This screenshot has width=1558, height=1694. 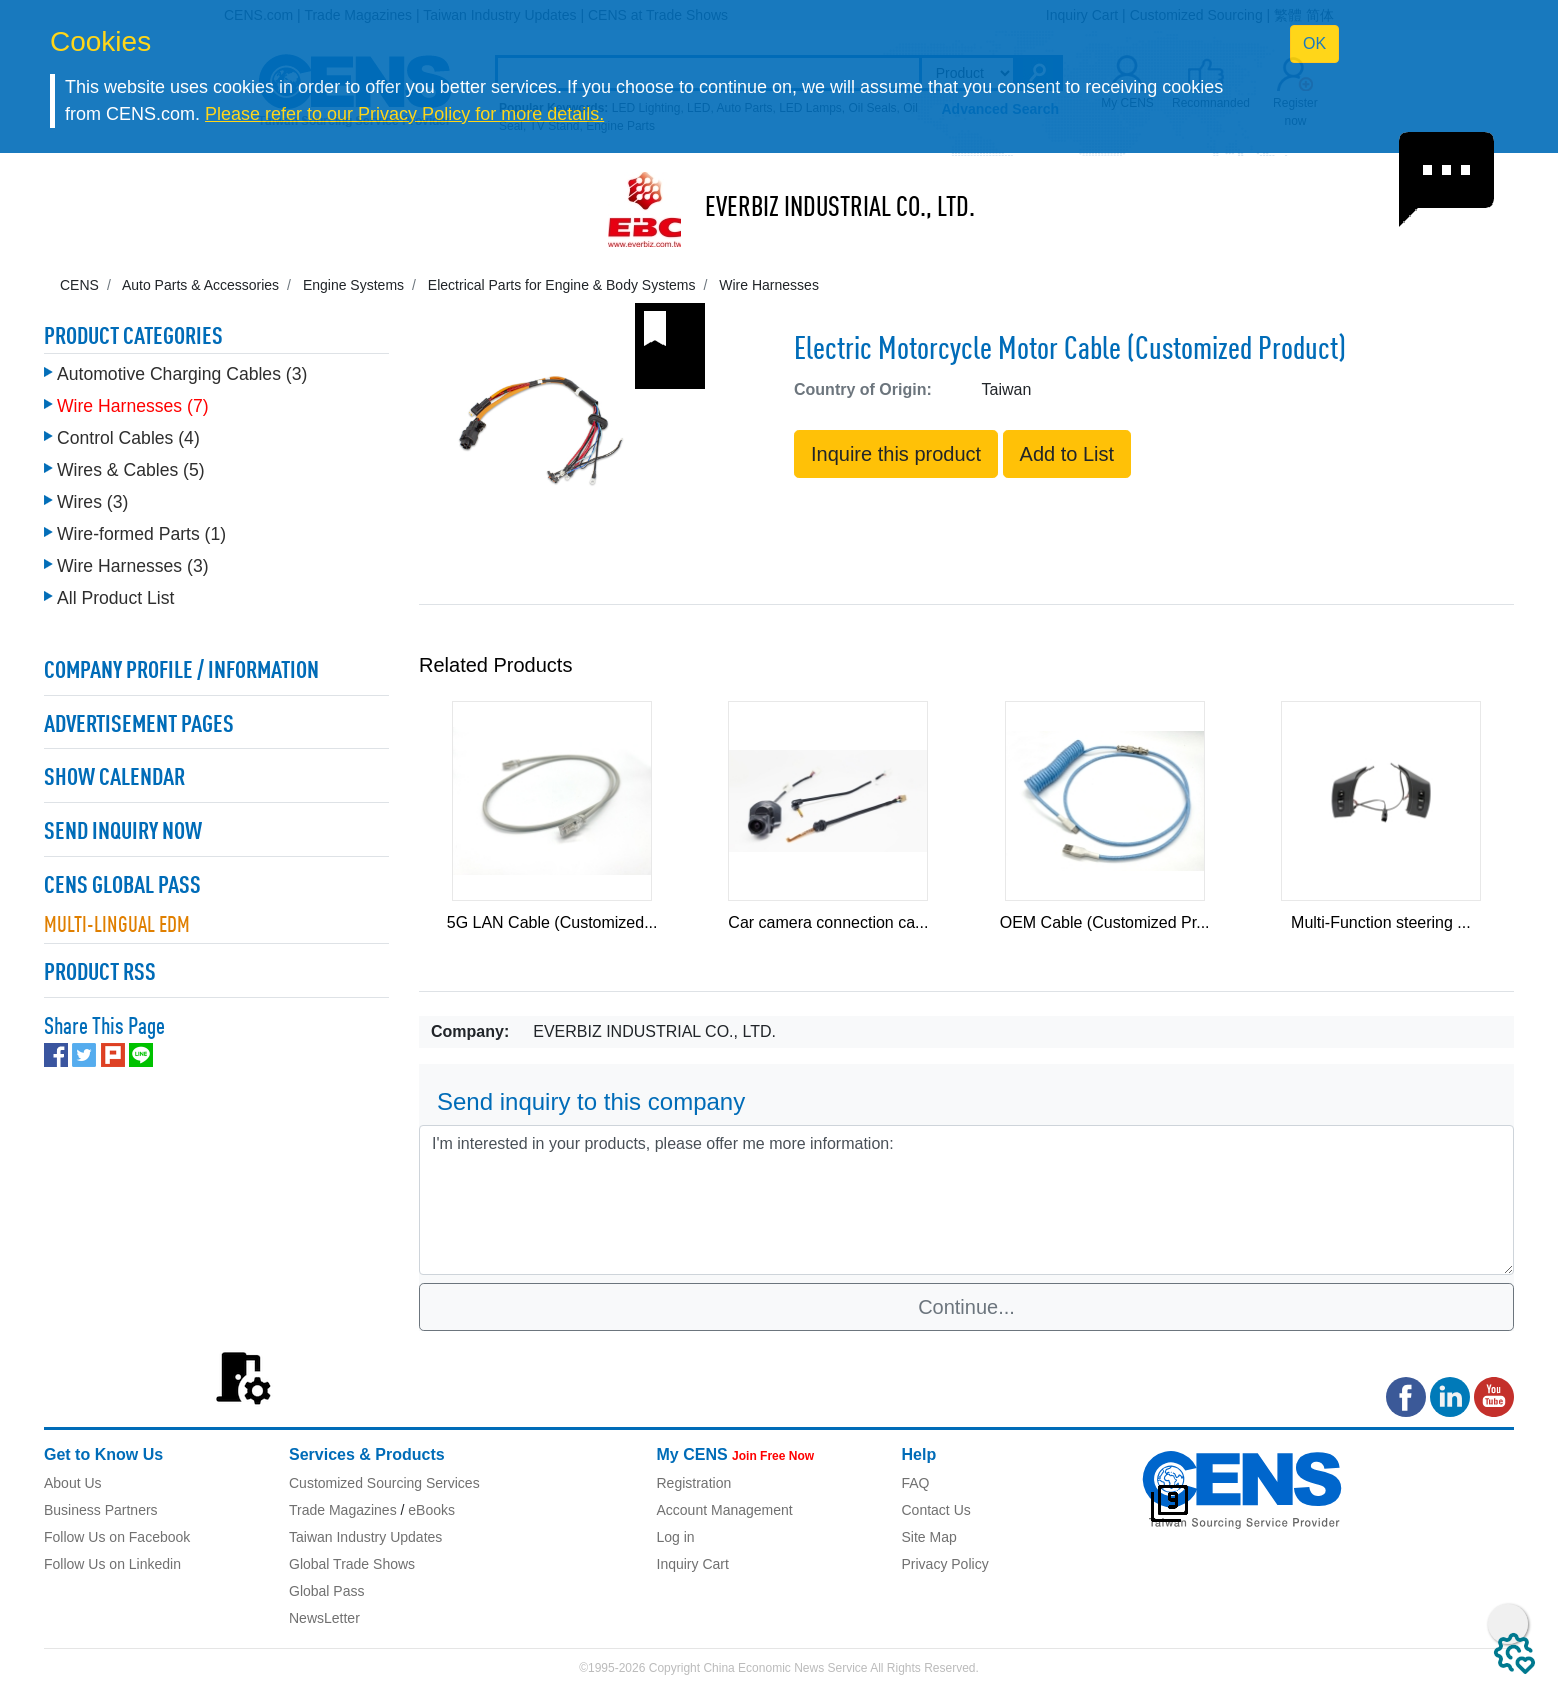 What do you see at coordinates (1169, 1503) in the screenshot?
I see `indicates 9 items or layers stacked` at bounding box center [1169, 1503].